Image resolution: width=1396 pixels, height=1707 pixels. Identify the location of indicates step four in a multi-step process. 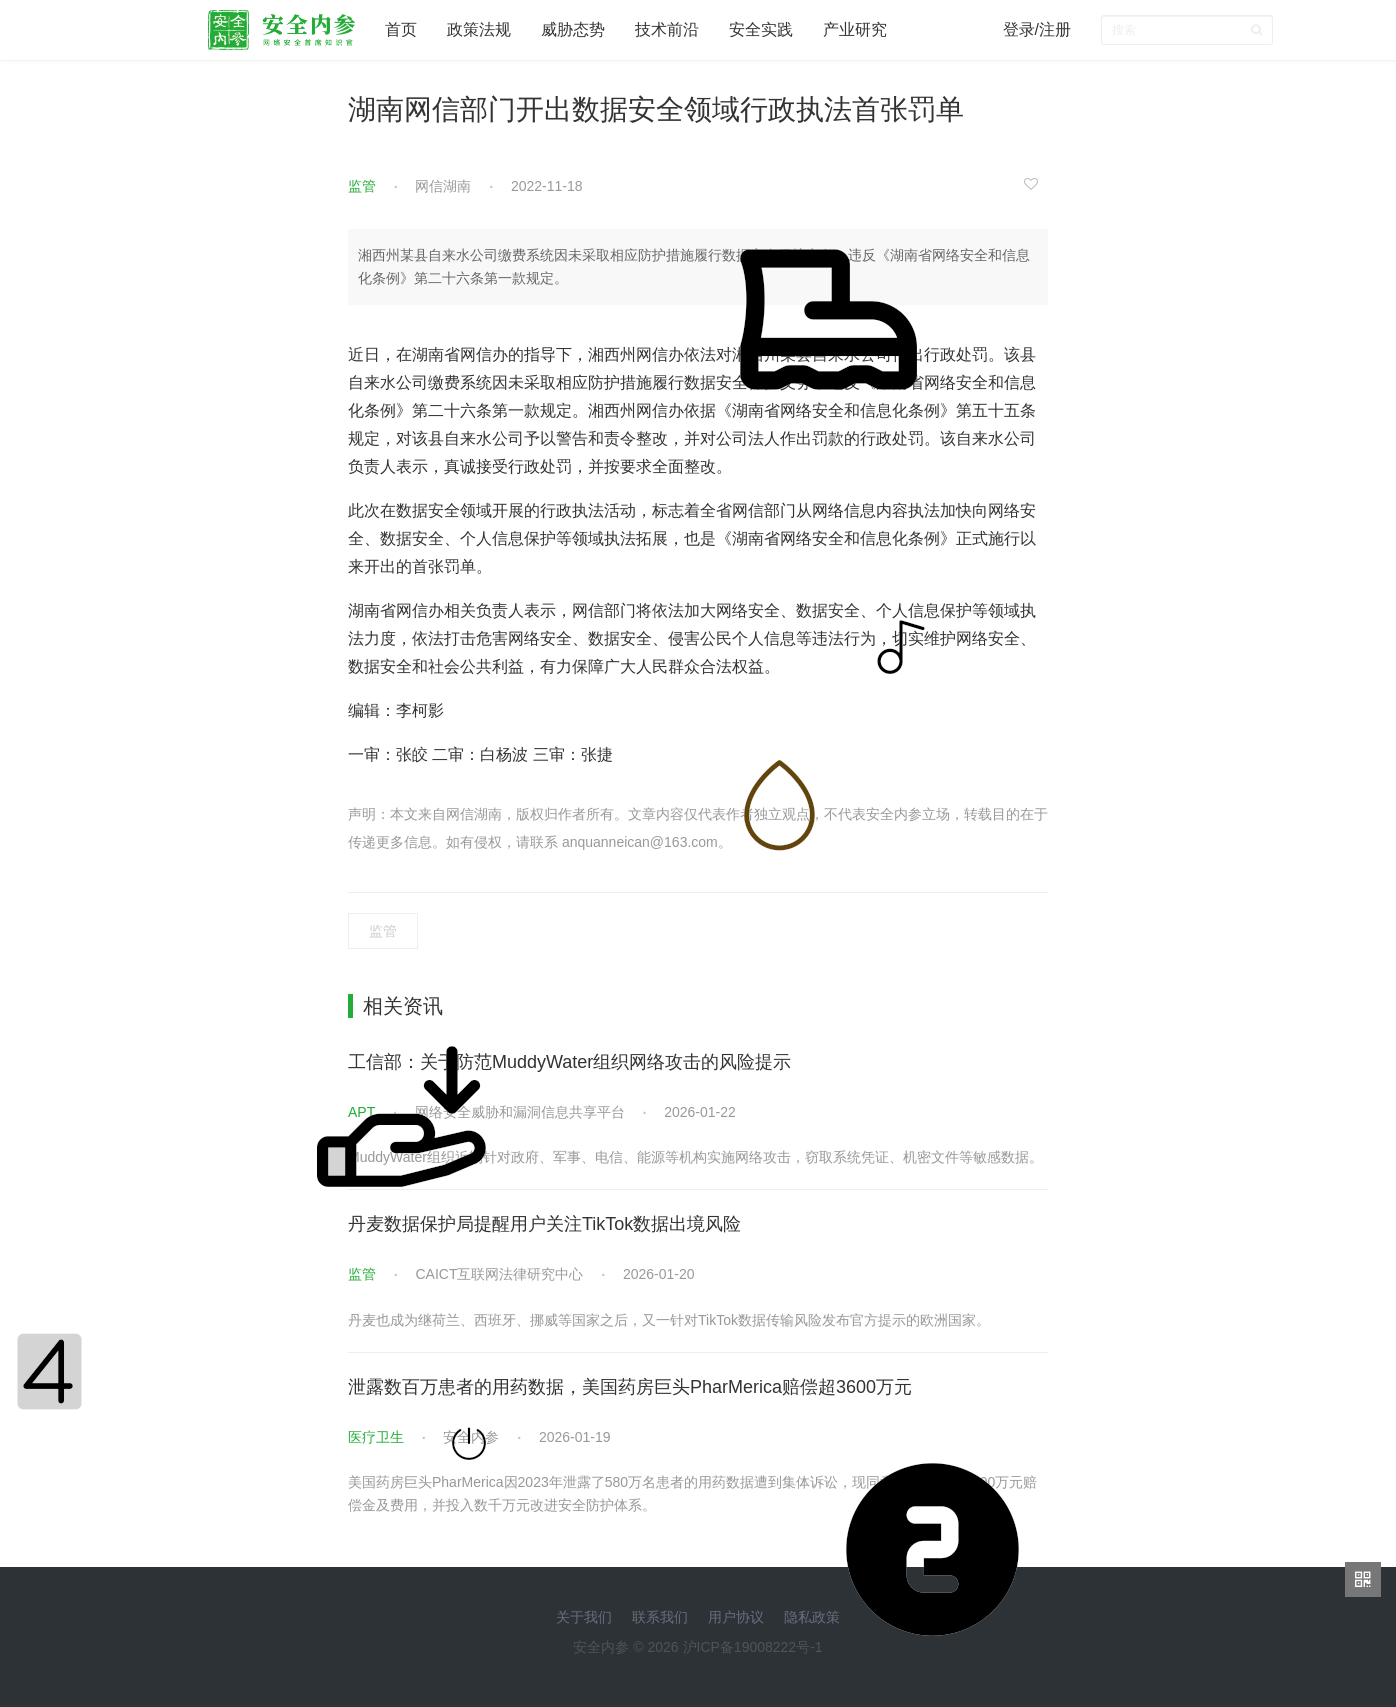
(49, 1371).